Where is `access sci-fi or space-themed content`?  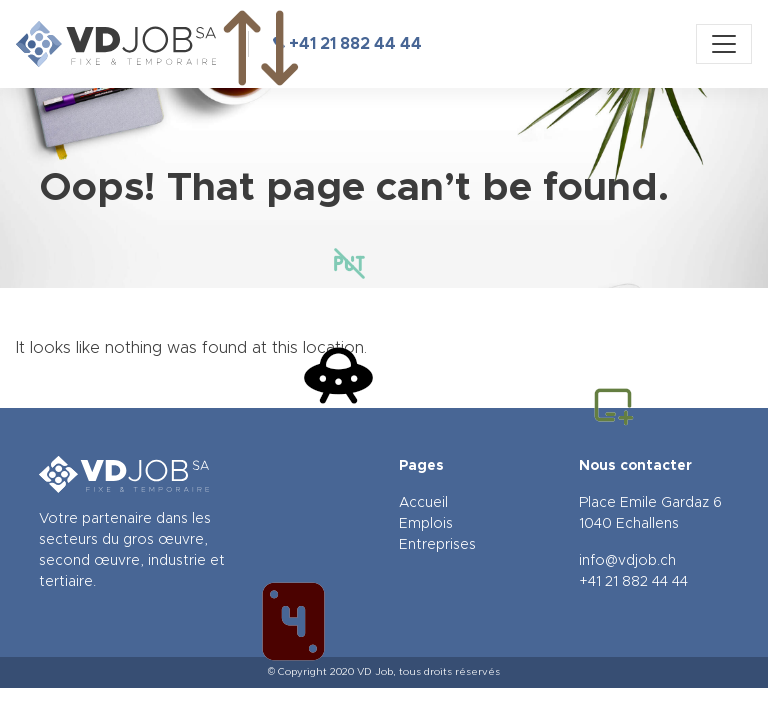 access sci-fi or space-themed content is located at coordinates (338, 375).